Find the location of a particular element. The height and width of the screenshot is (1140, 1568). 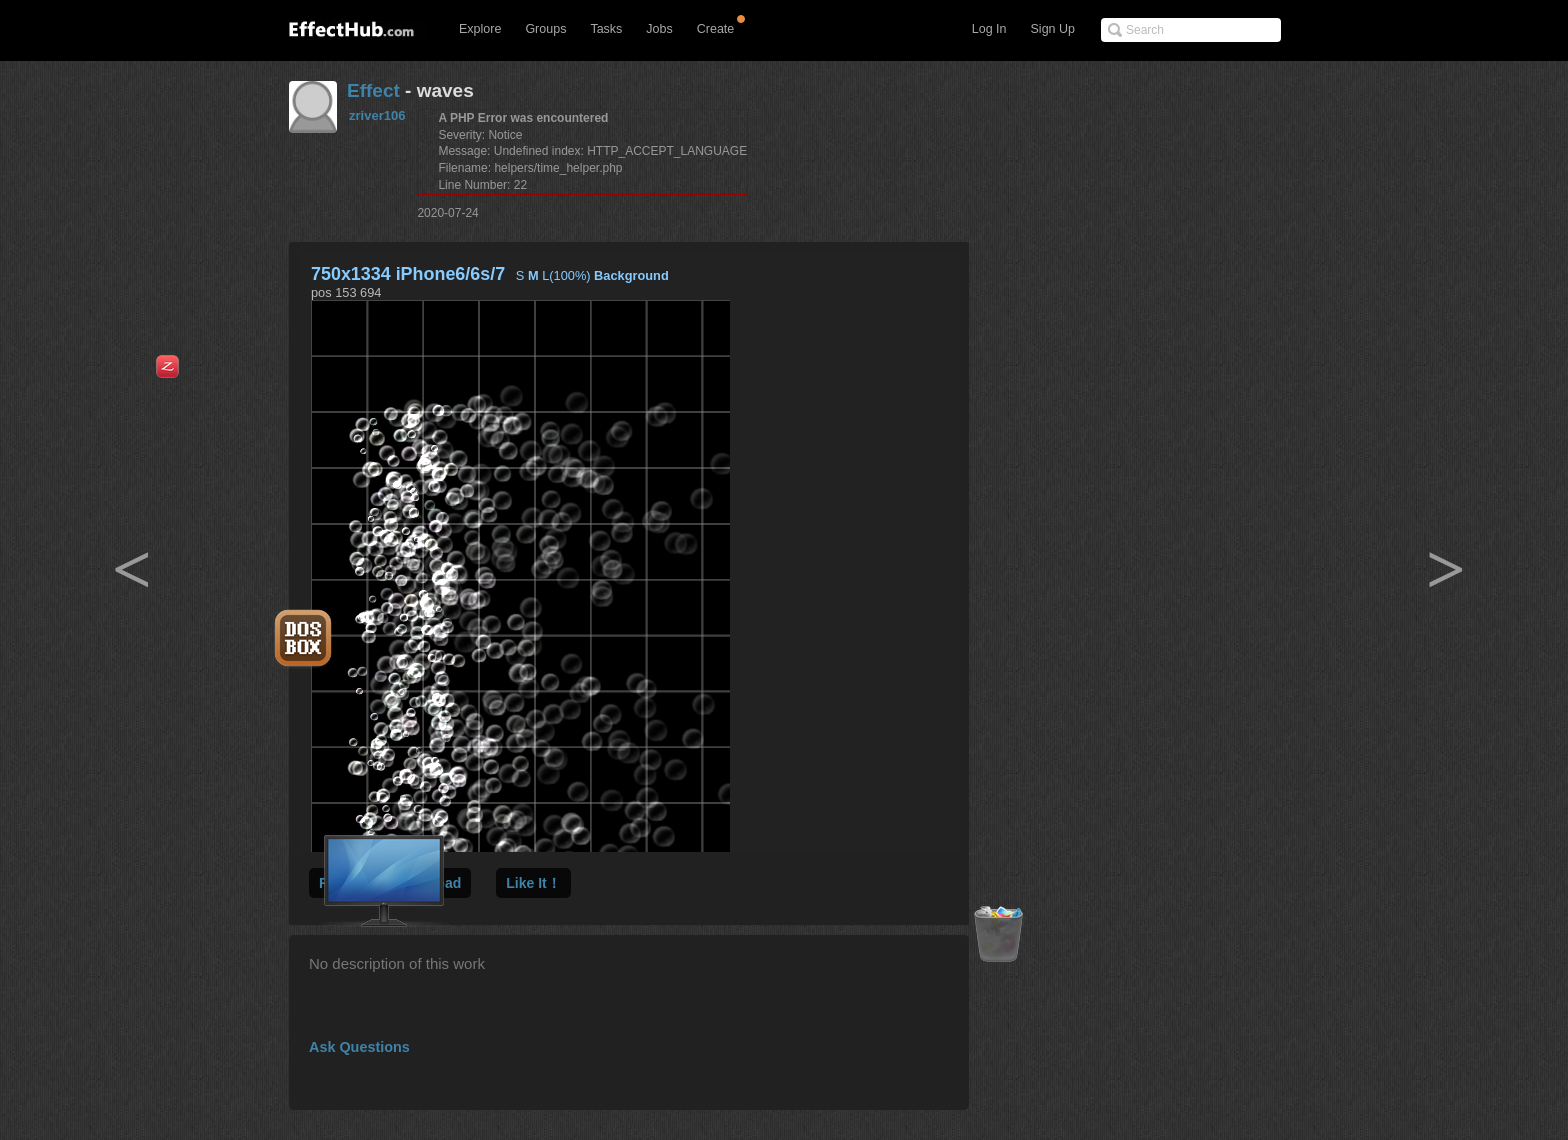

launch DOSBox emulator is located at coordinates (303, 638).